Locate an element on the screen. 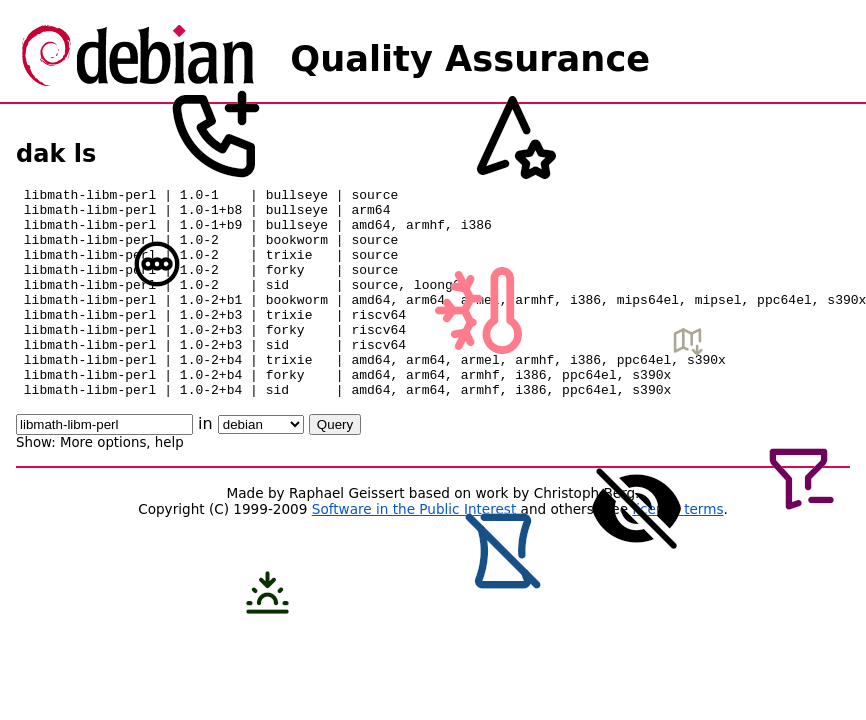 This screenshot has width=866, height=720. mark current navigation as favorite is located at coordinates (512, 135).